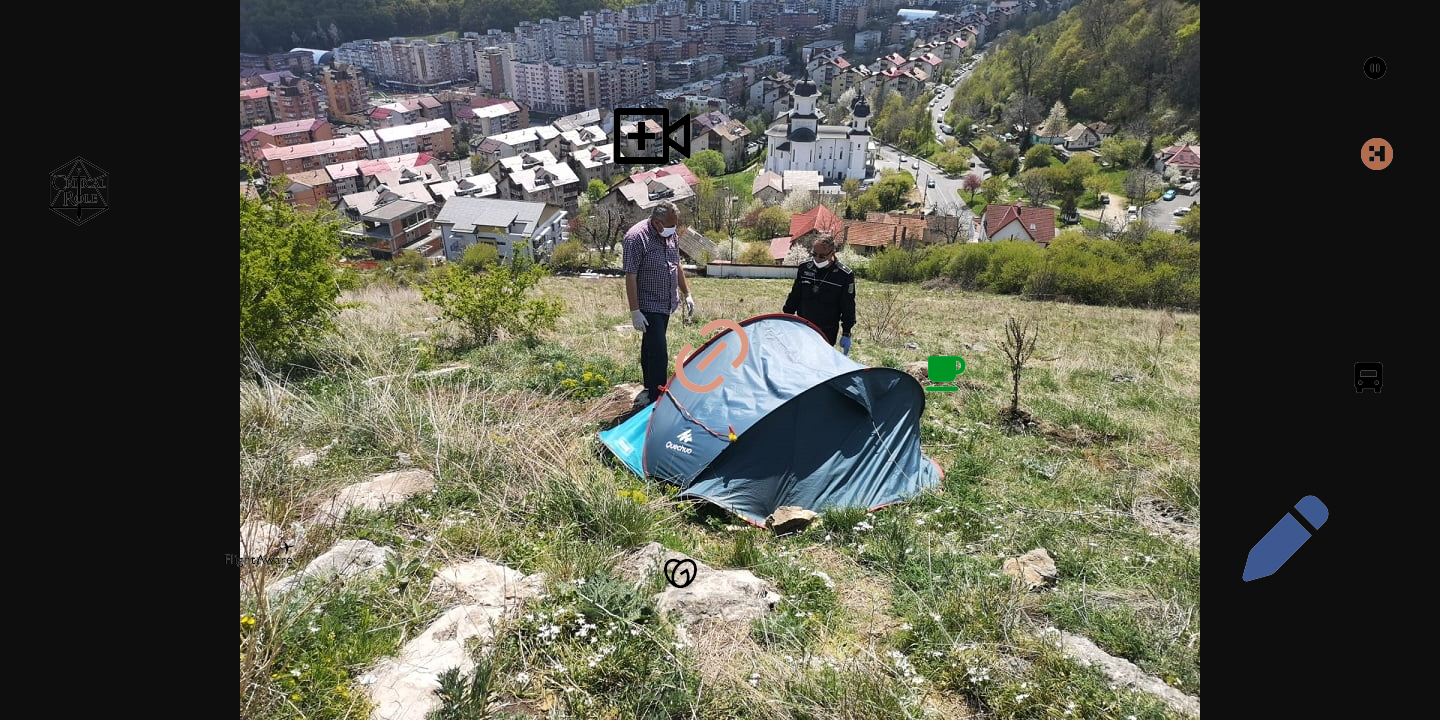  I want to click on add a new video recording, so click(652, 136).